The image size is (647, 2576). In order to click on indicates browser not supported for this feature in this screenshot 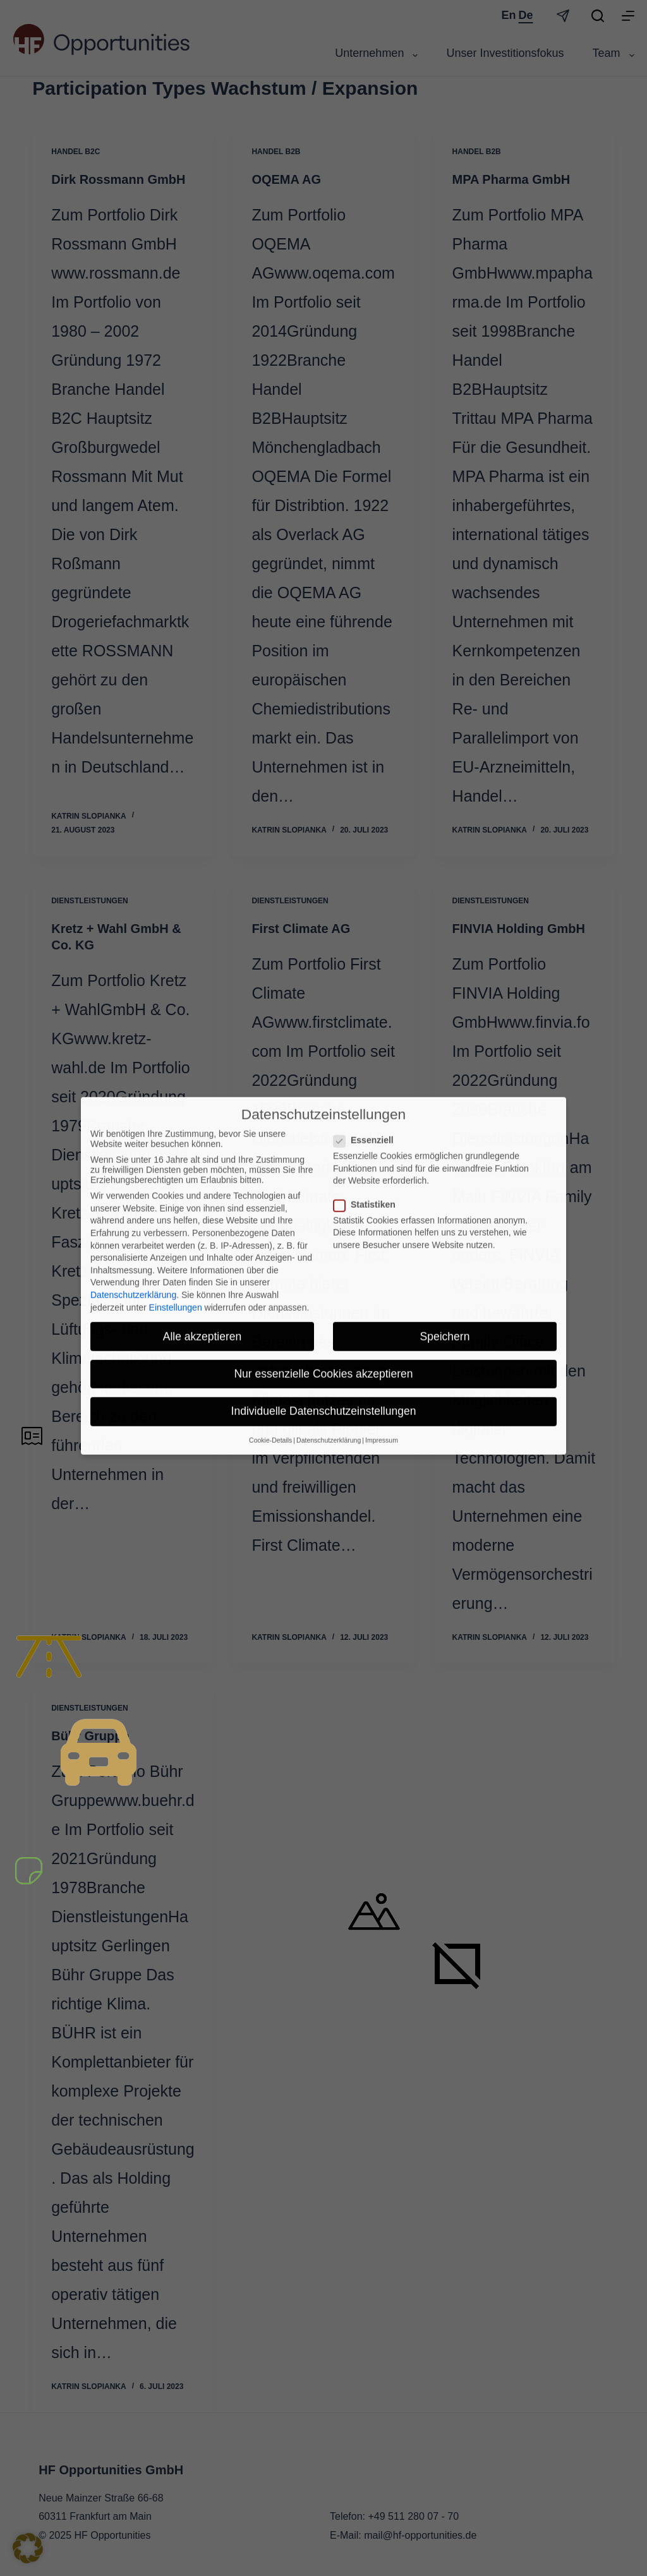, I will do `click(457, 1964)`.